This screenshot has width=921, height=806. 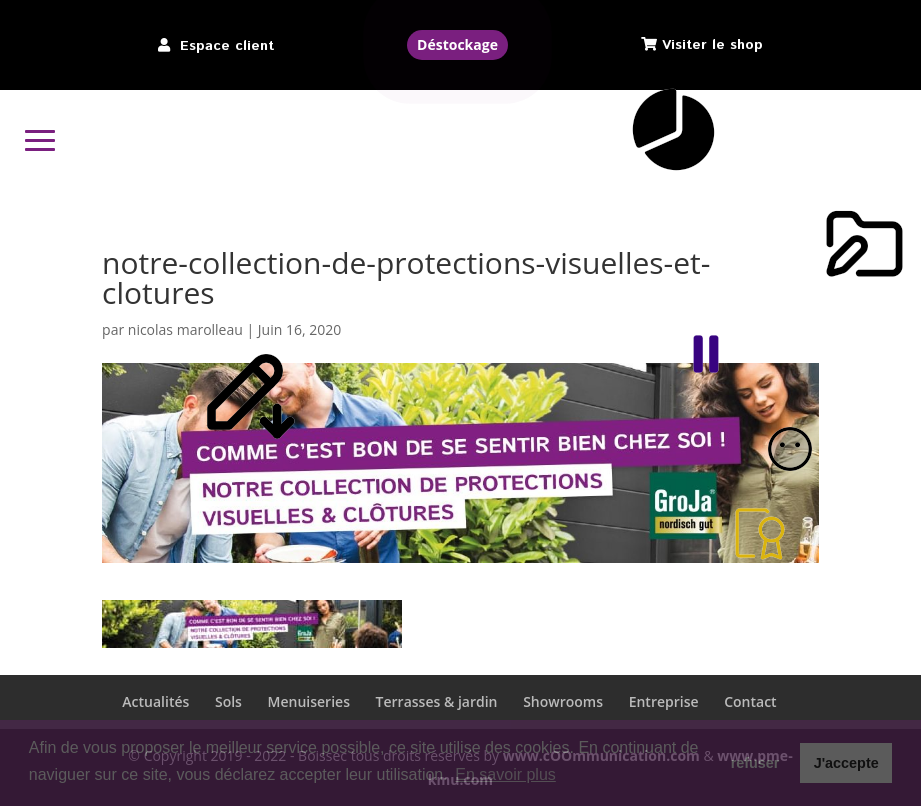 I want to click on neutral feedback or reaction option, so click(x=790, y=449).